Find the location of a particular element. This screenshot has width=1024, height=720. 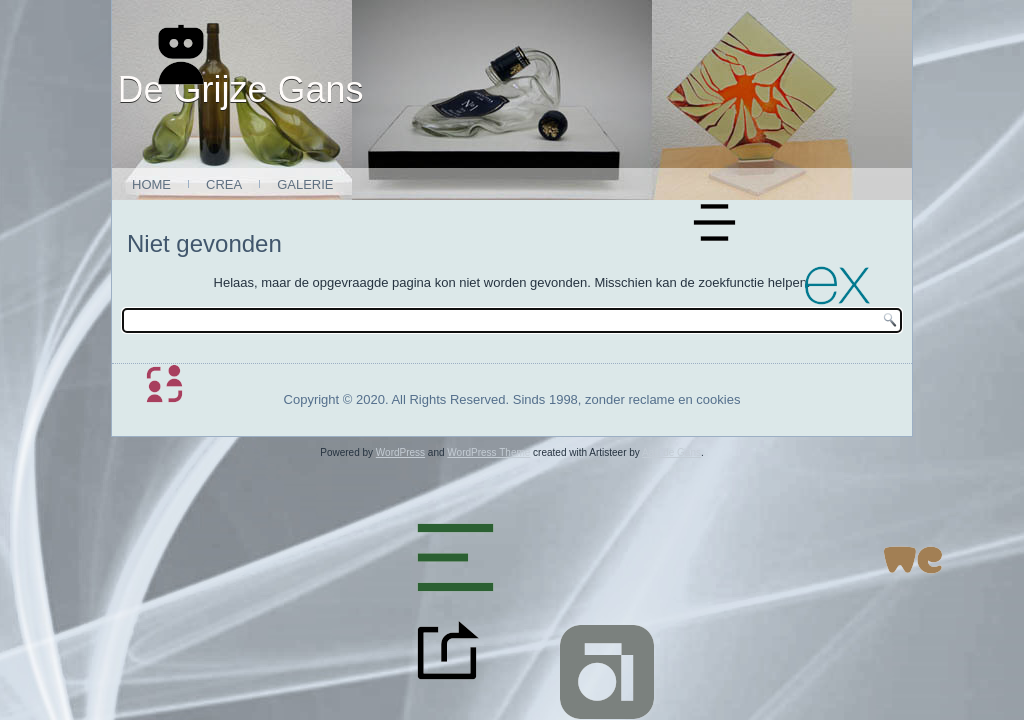

share content to another app or platform is located at coordinates (447, 653).